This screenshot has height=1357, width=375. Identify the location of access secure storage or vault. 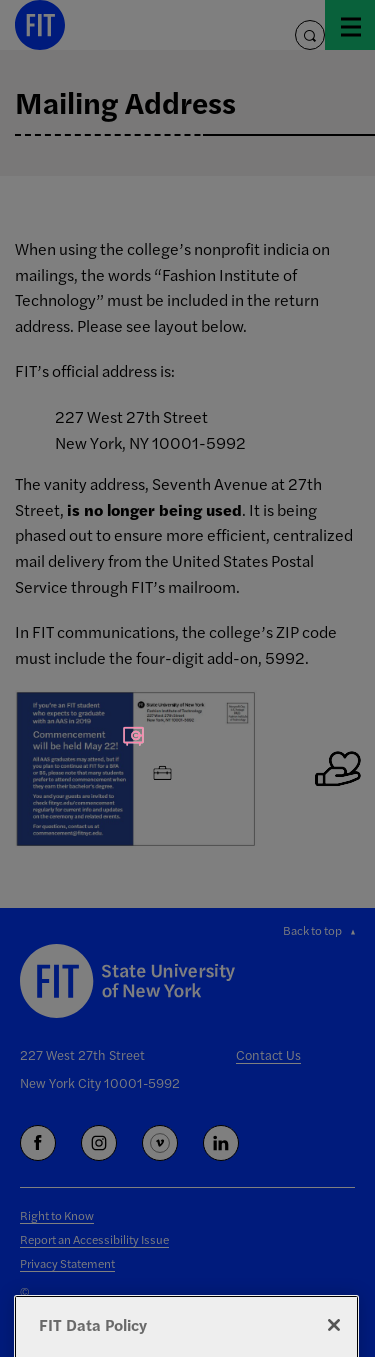
(133, 735).